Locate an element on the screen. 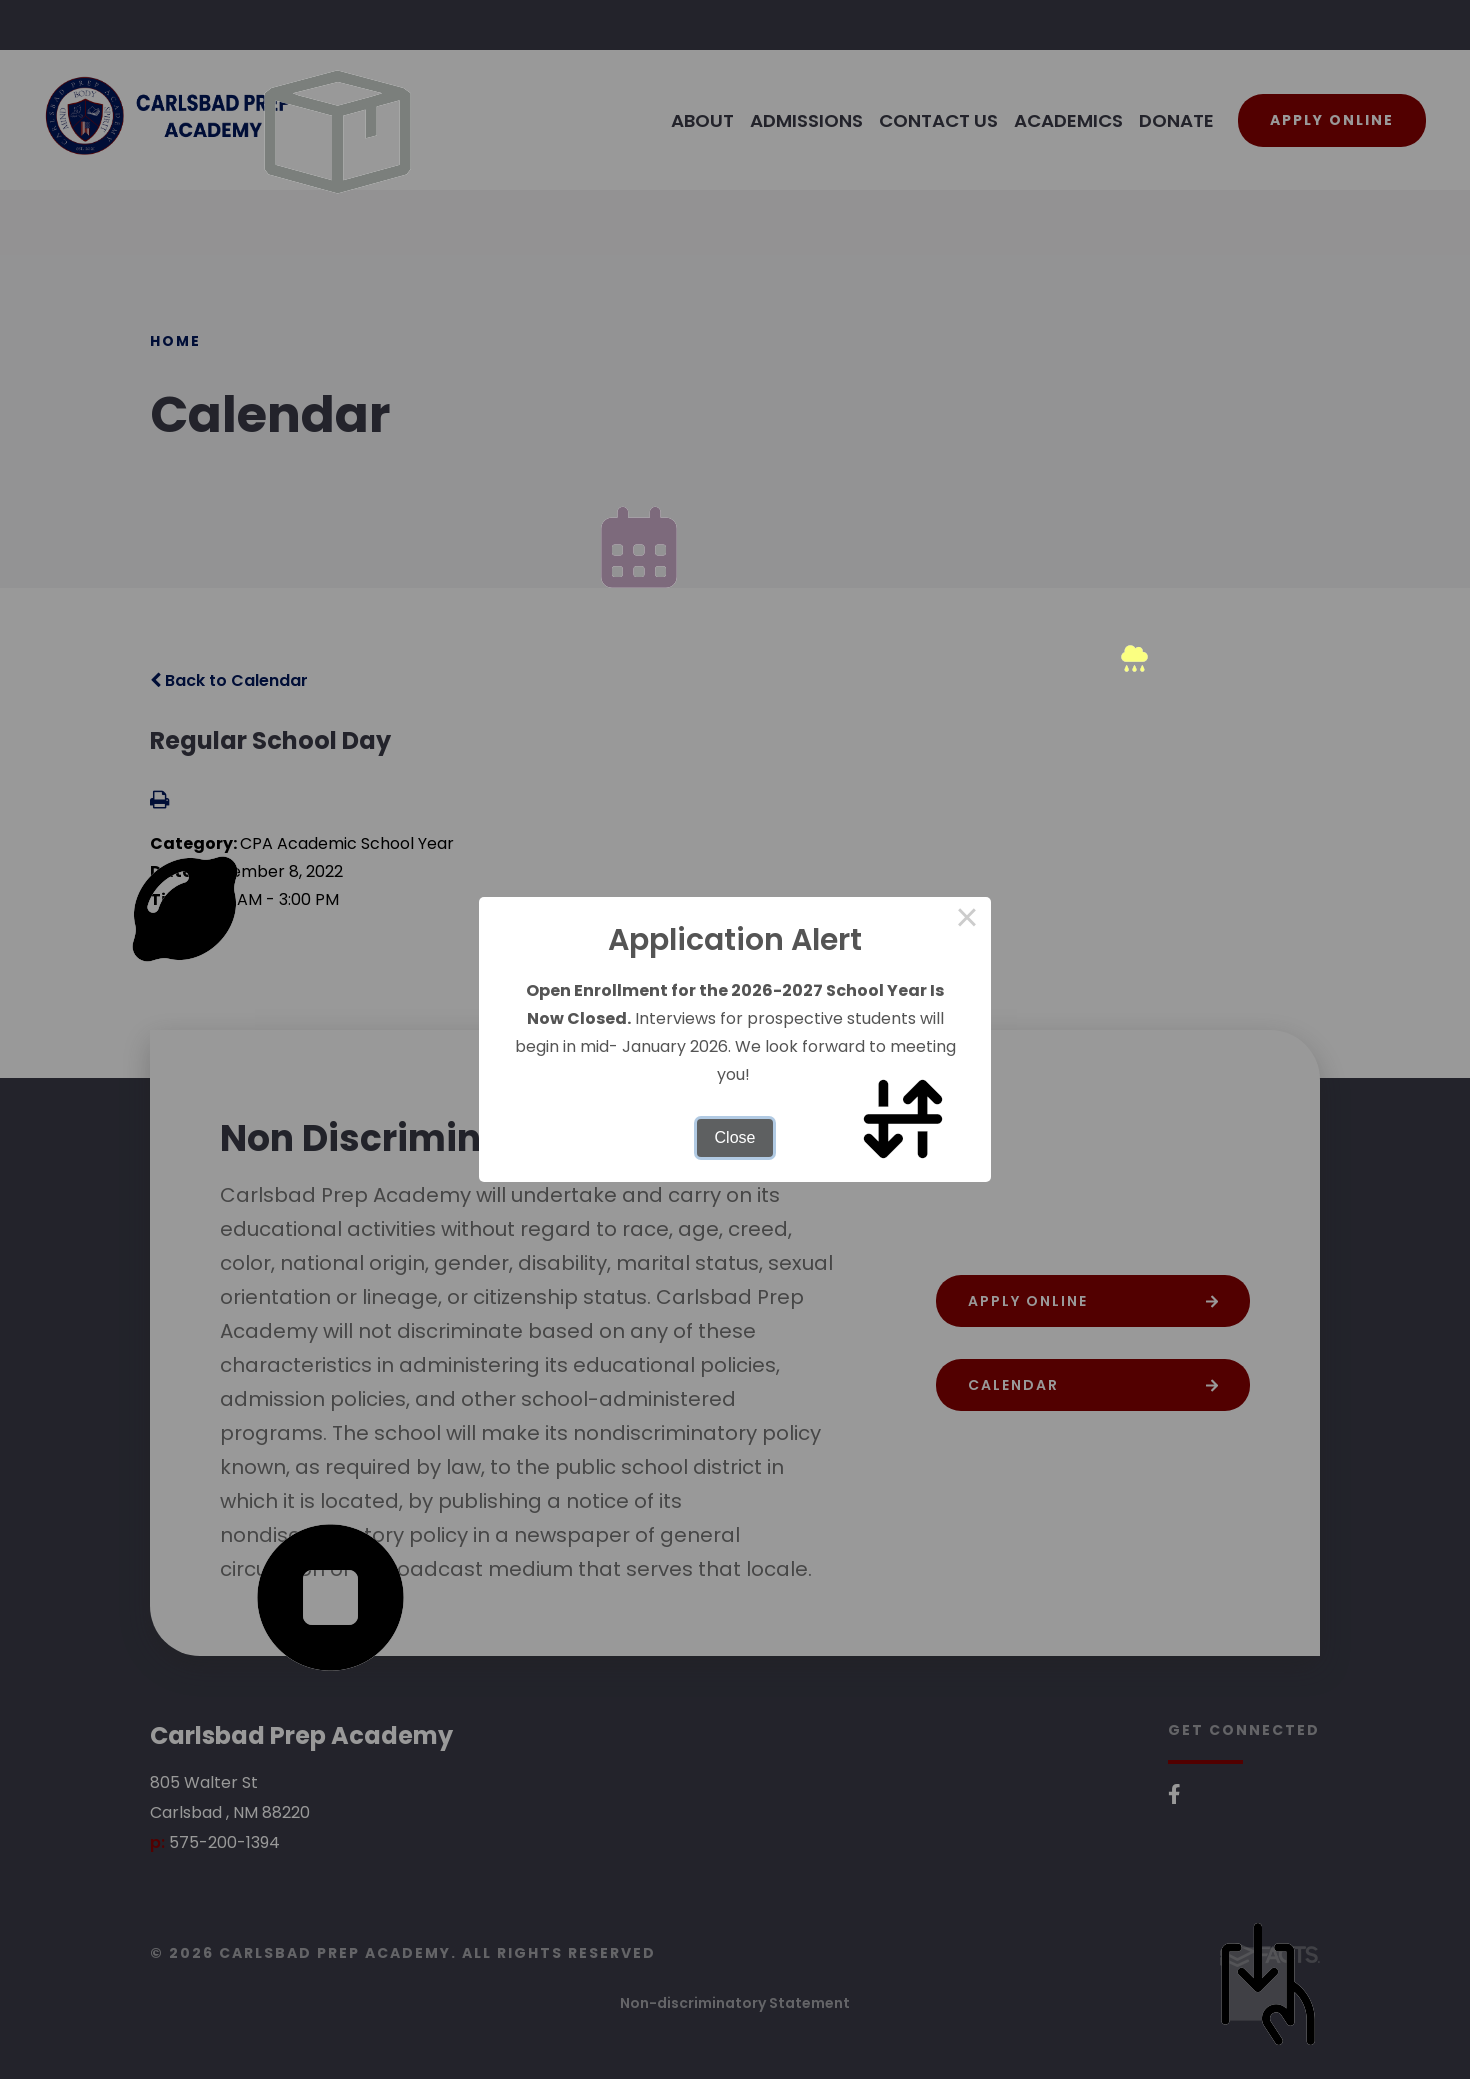 The width and height of the screenshot is (1470, 2079). stop playback or recording is located at coordinates (330, 1597).